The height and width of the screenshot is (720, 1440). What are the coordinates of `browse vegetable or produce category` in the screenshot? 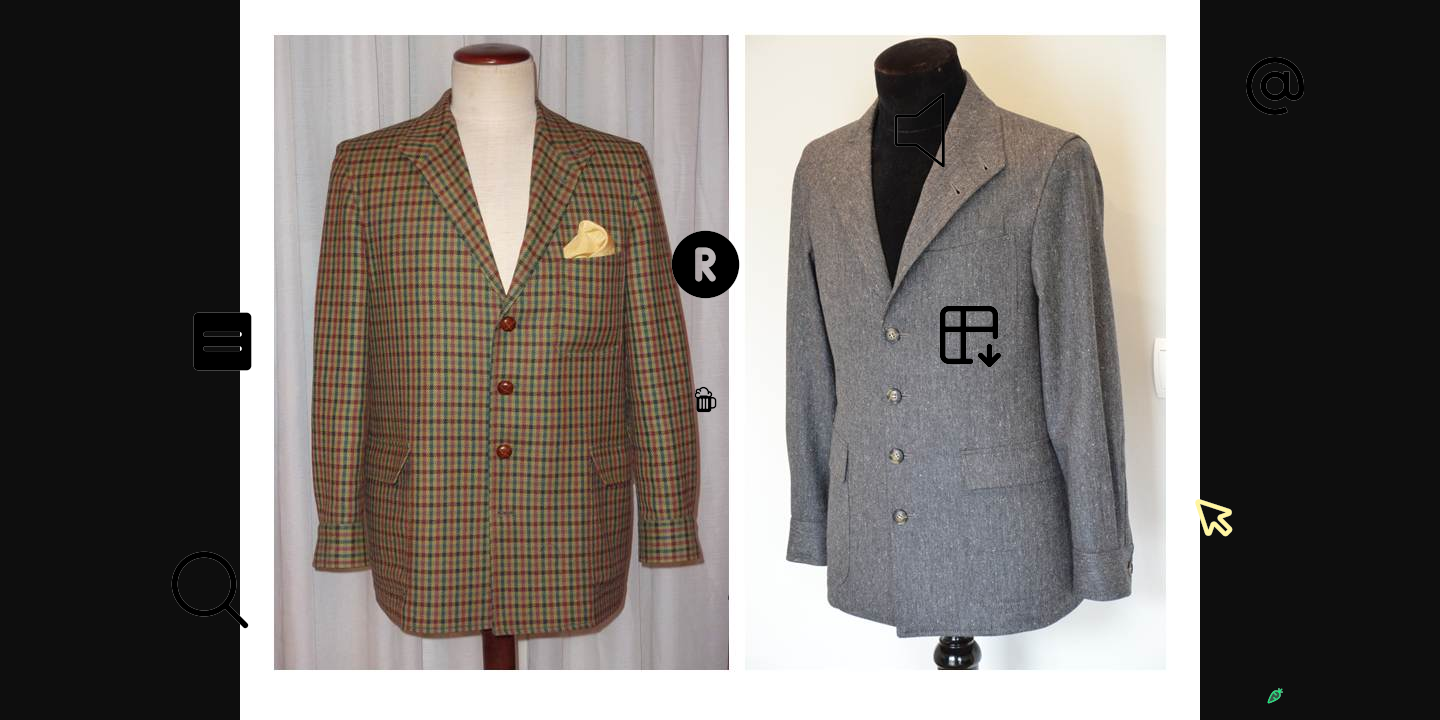 It's located at (1275, 696).